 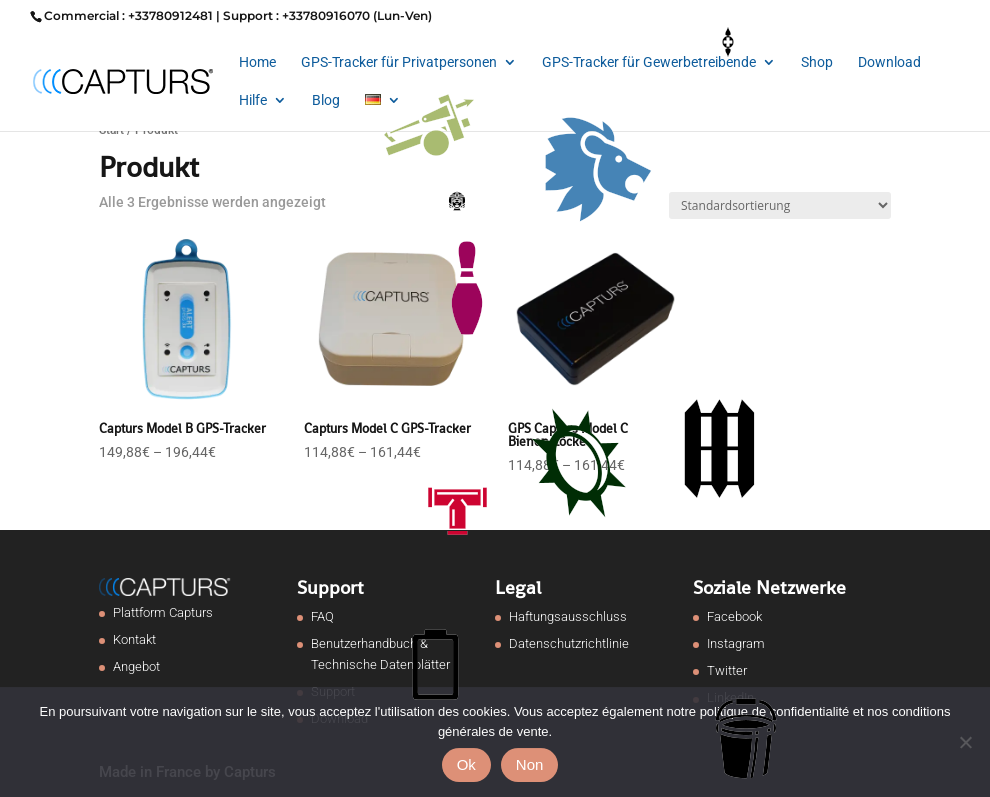 I want to click on indicates player has reached level two status, so click(x=728, y=42).